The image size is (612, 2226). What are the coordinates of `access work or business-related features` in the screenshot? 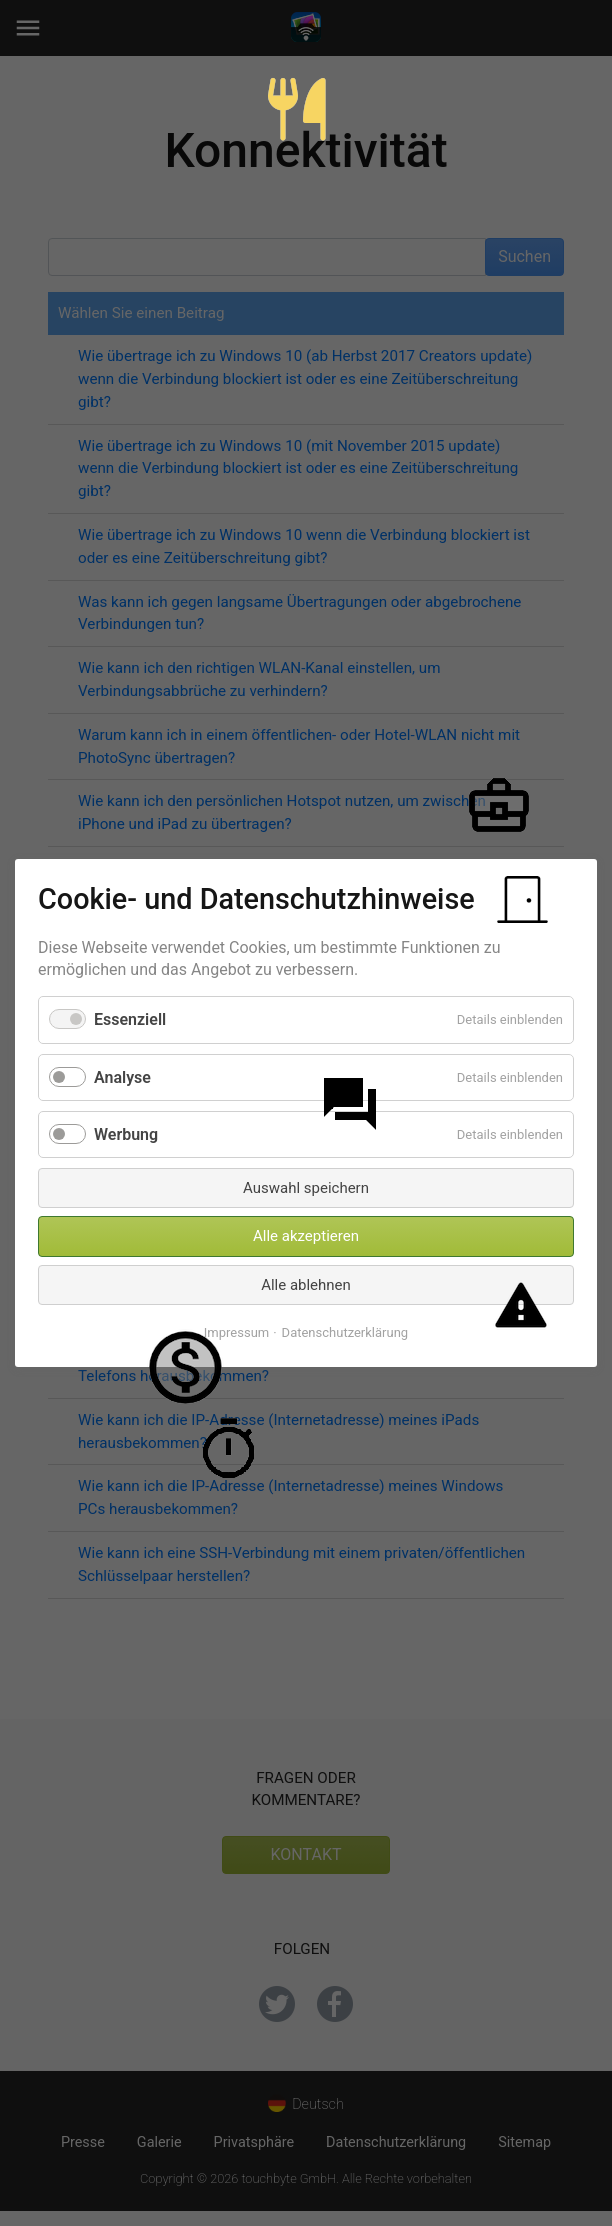 It's located at (499, 805).